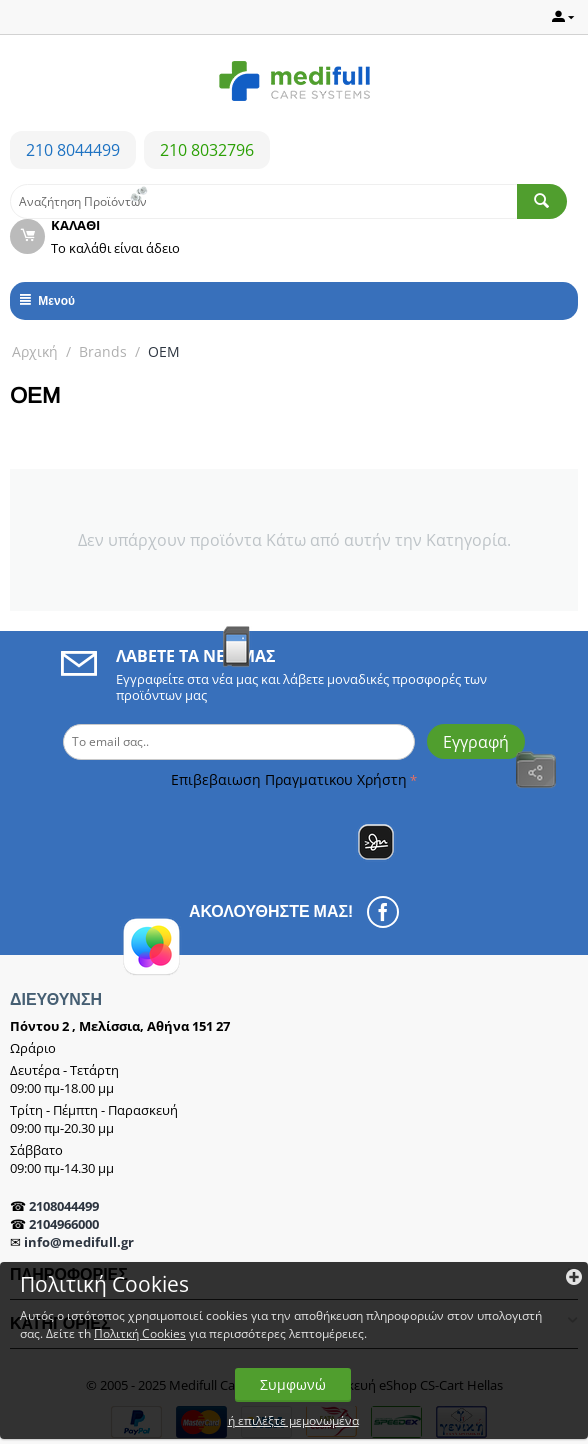 This screenshot has height=1444, width=588. Describe the element at coordinates (139, 194) in the screenshot. I see `connect beats wireless earbuds via bluetooth` at that location.